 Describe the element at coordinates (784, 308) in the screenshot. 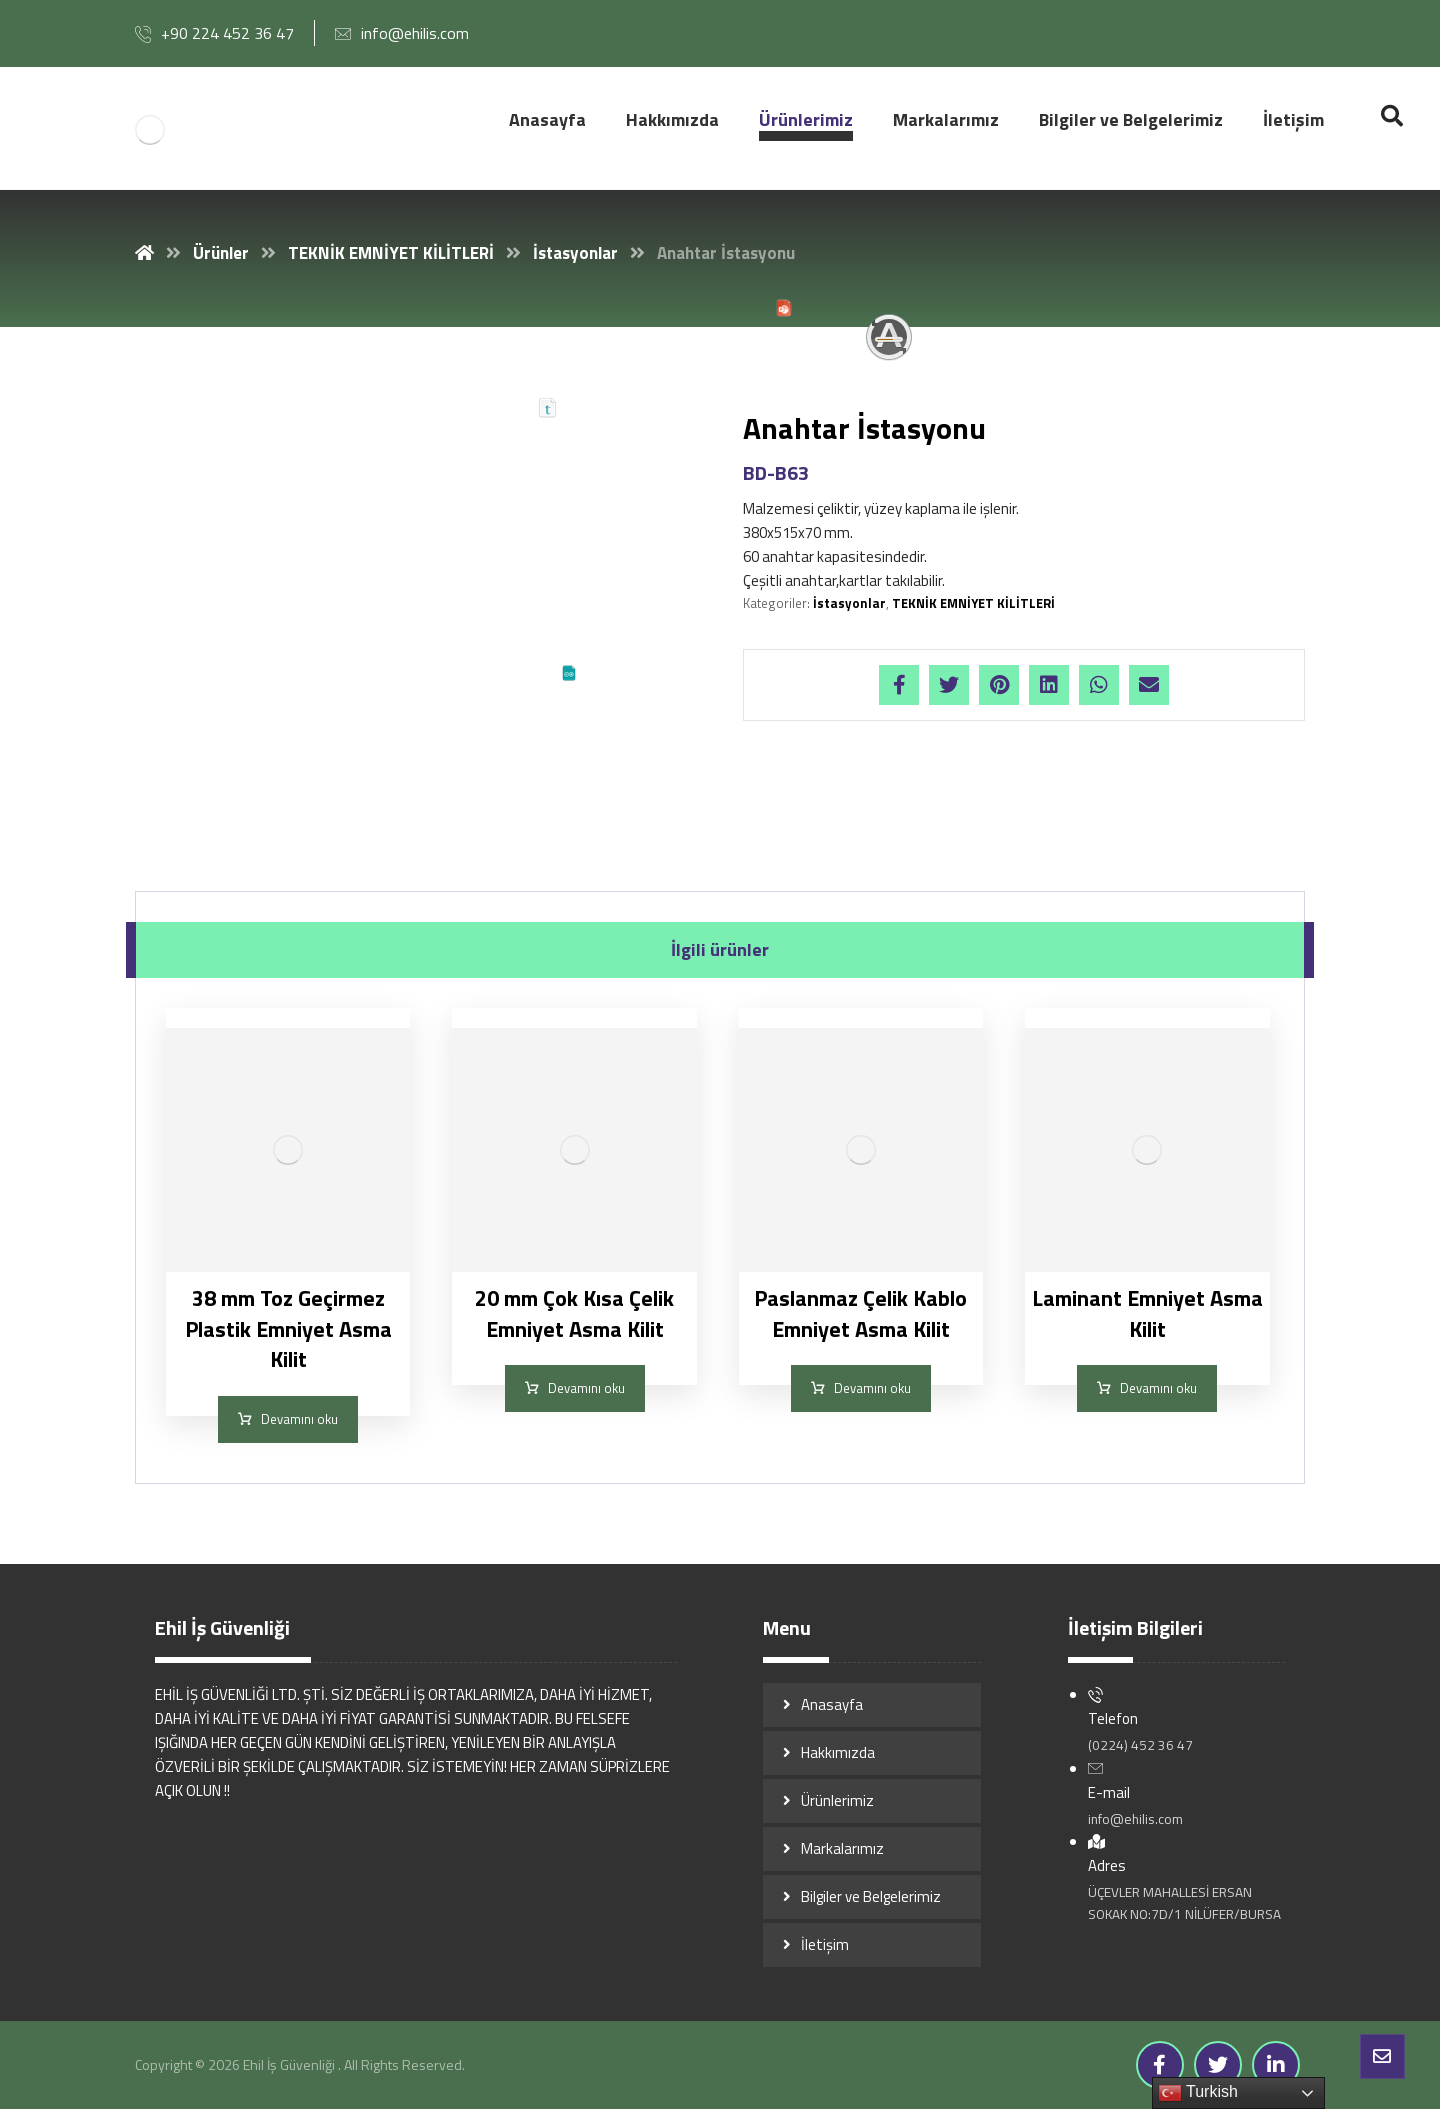

I see `a powerpoint presentation file` at that location.